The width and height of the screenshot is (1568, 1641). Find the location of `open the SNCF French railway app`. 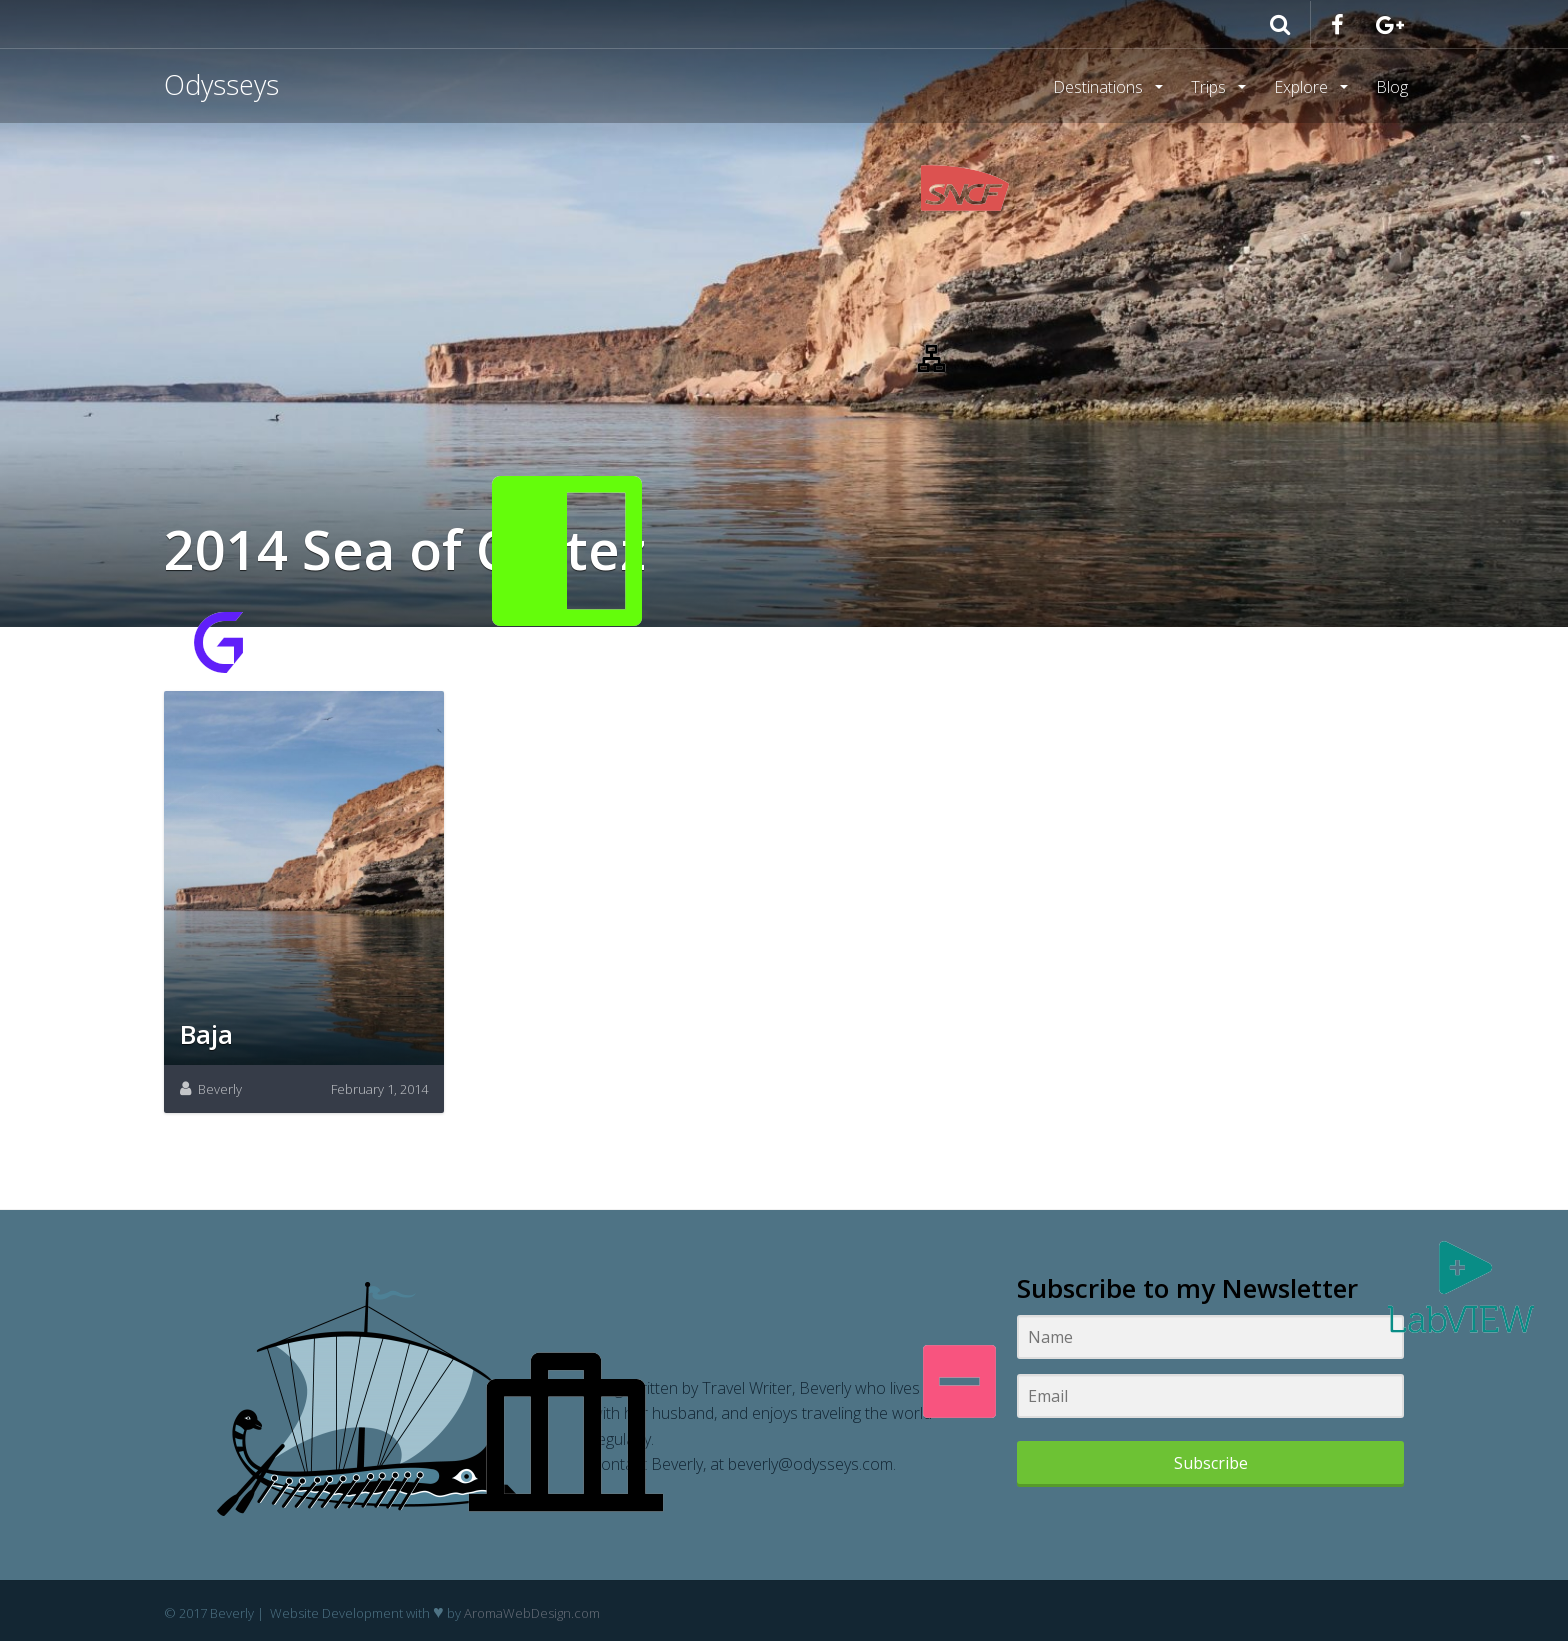

open the SNCF French railway app is located at coordinates (965, 188).